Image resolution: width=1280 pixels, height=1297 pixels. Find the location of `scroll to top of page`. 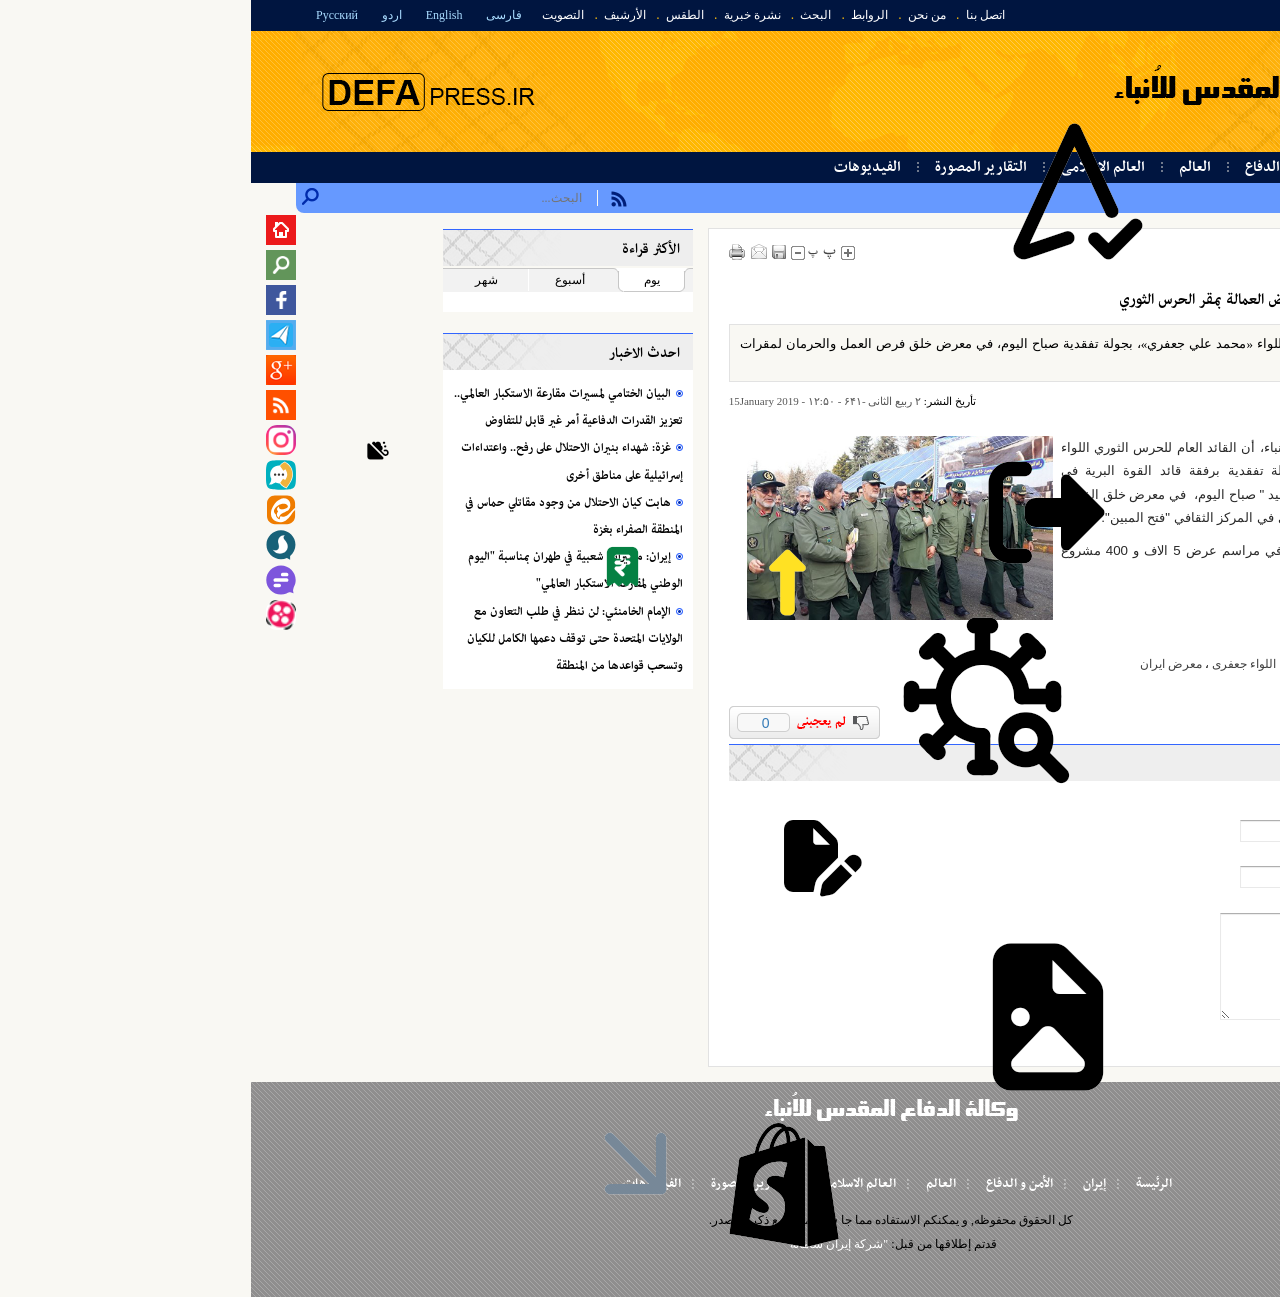

scroll to top of page is located at coordinates (787, 582).